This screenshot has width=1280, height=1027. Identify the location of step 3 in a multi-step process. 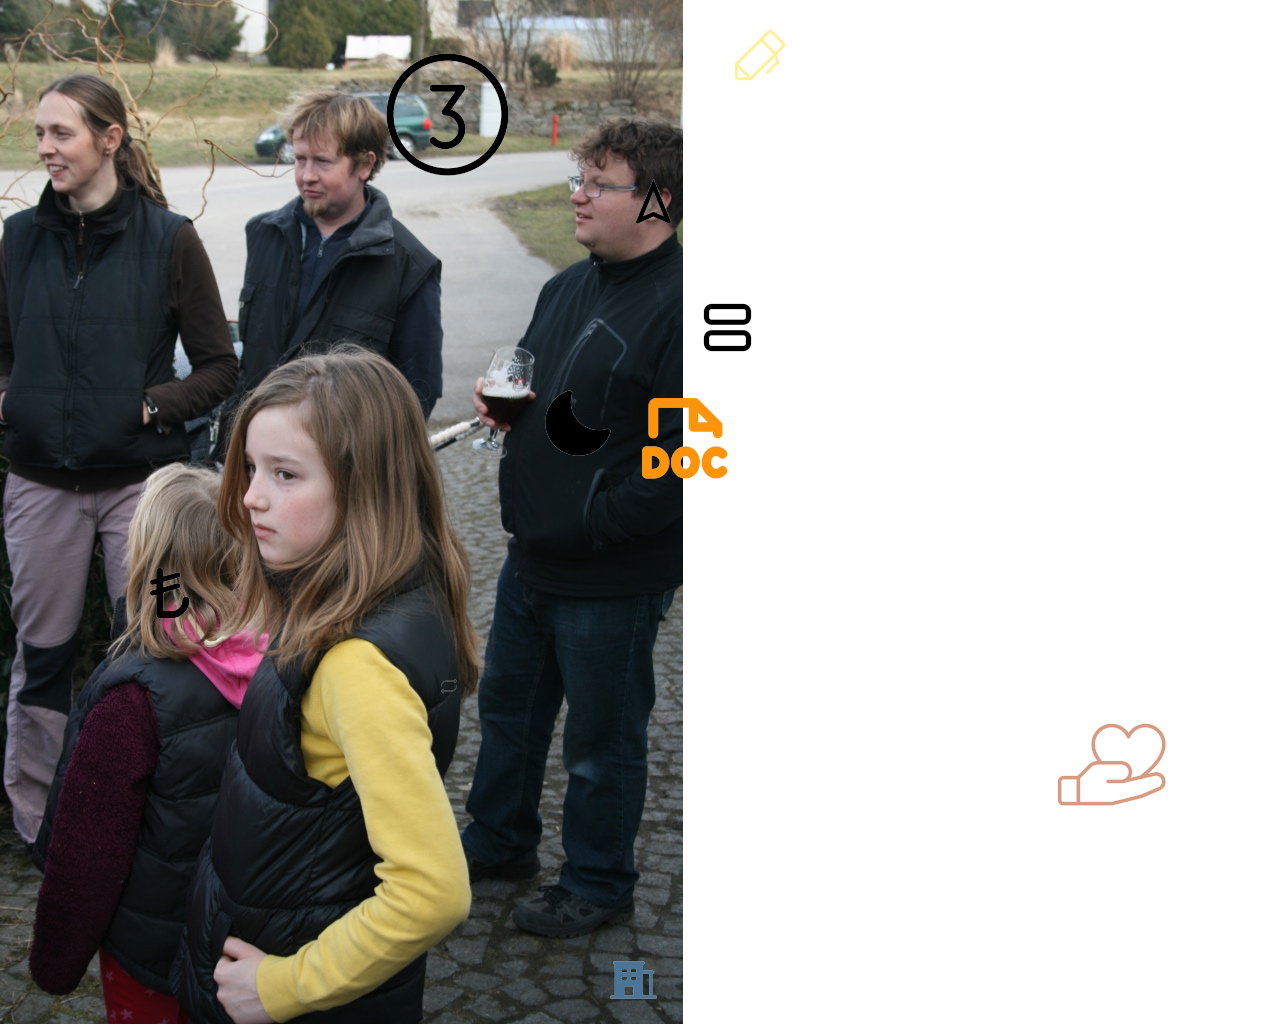
(447, 114).